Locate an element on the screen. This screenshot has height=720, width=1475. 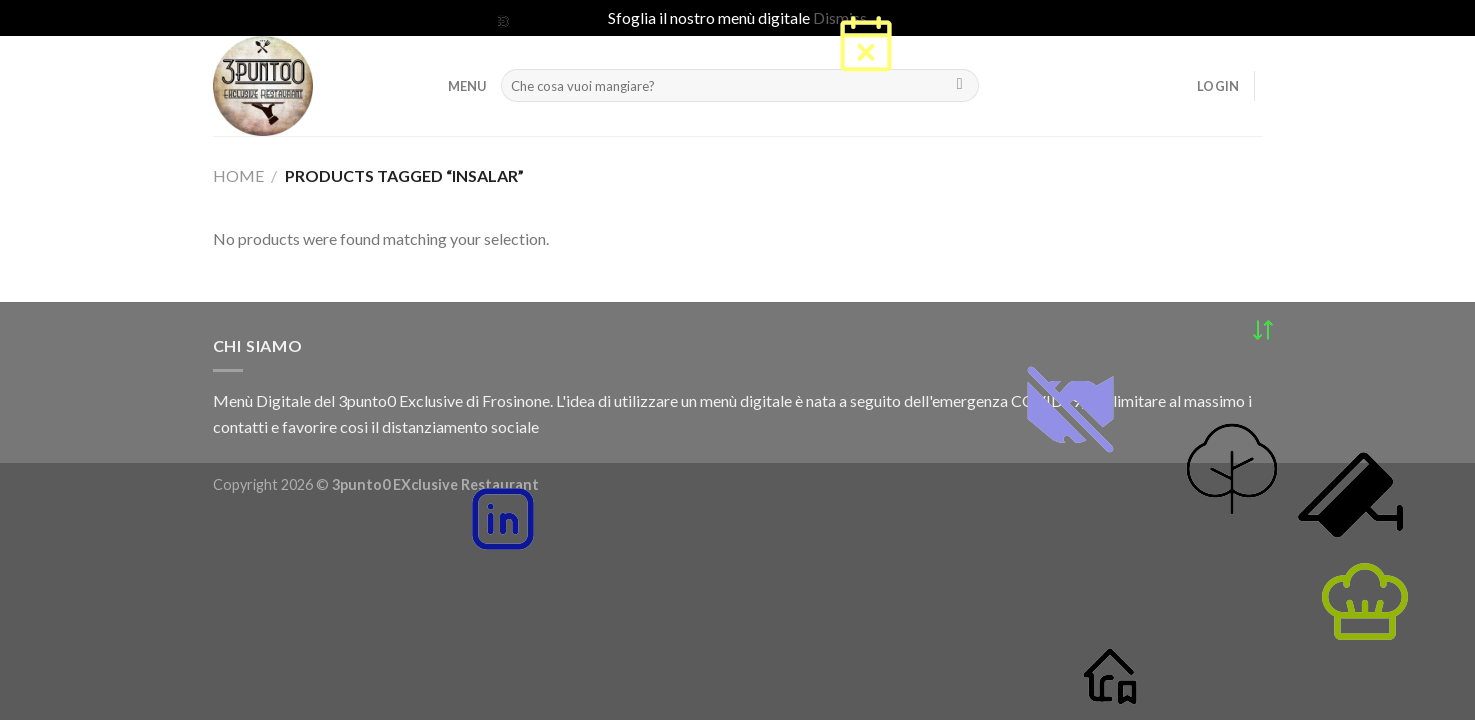
access security camera feed is located at coordinates (1350, 501).